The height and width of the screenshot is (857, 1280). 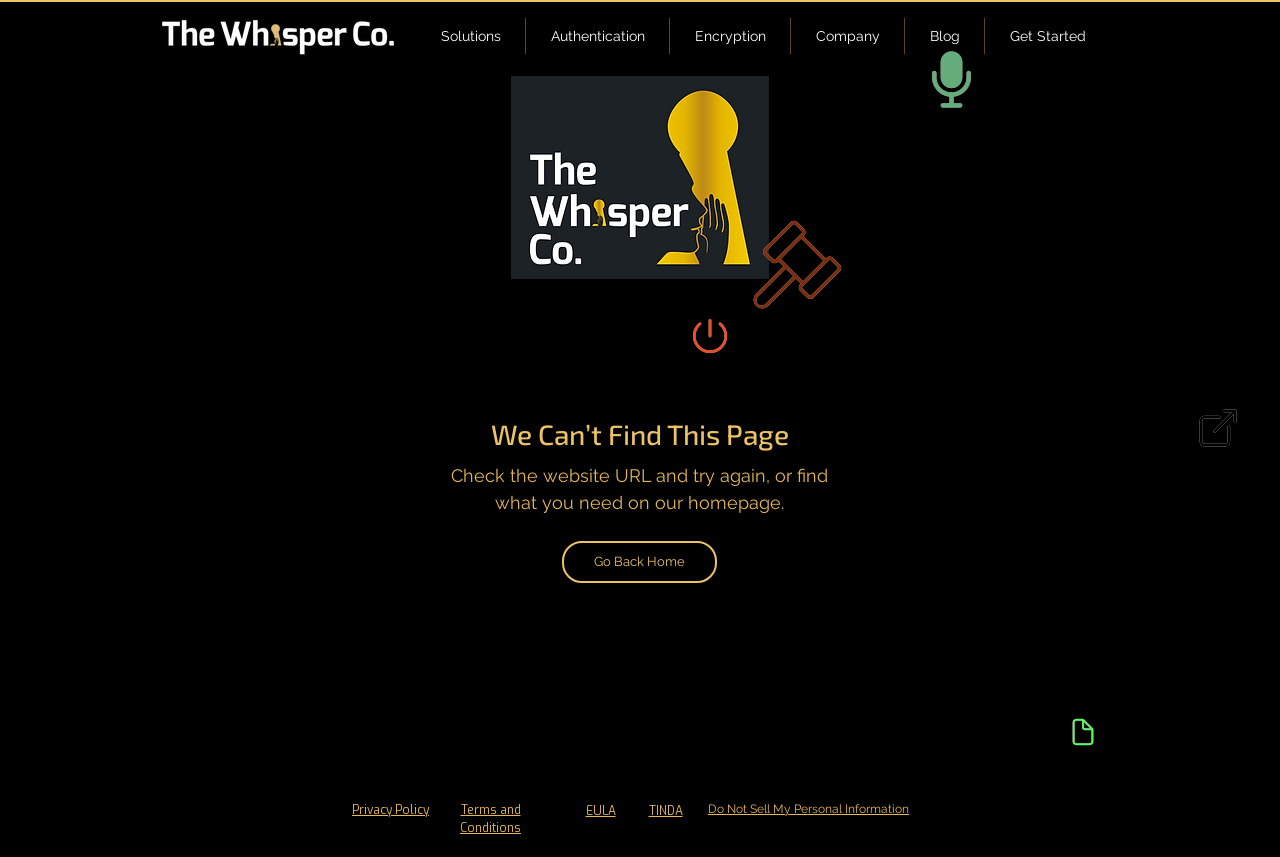 I want to click on turn off or shut down the device, so click(x=710, y=336).